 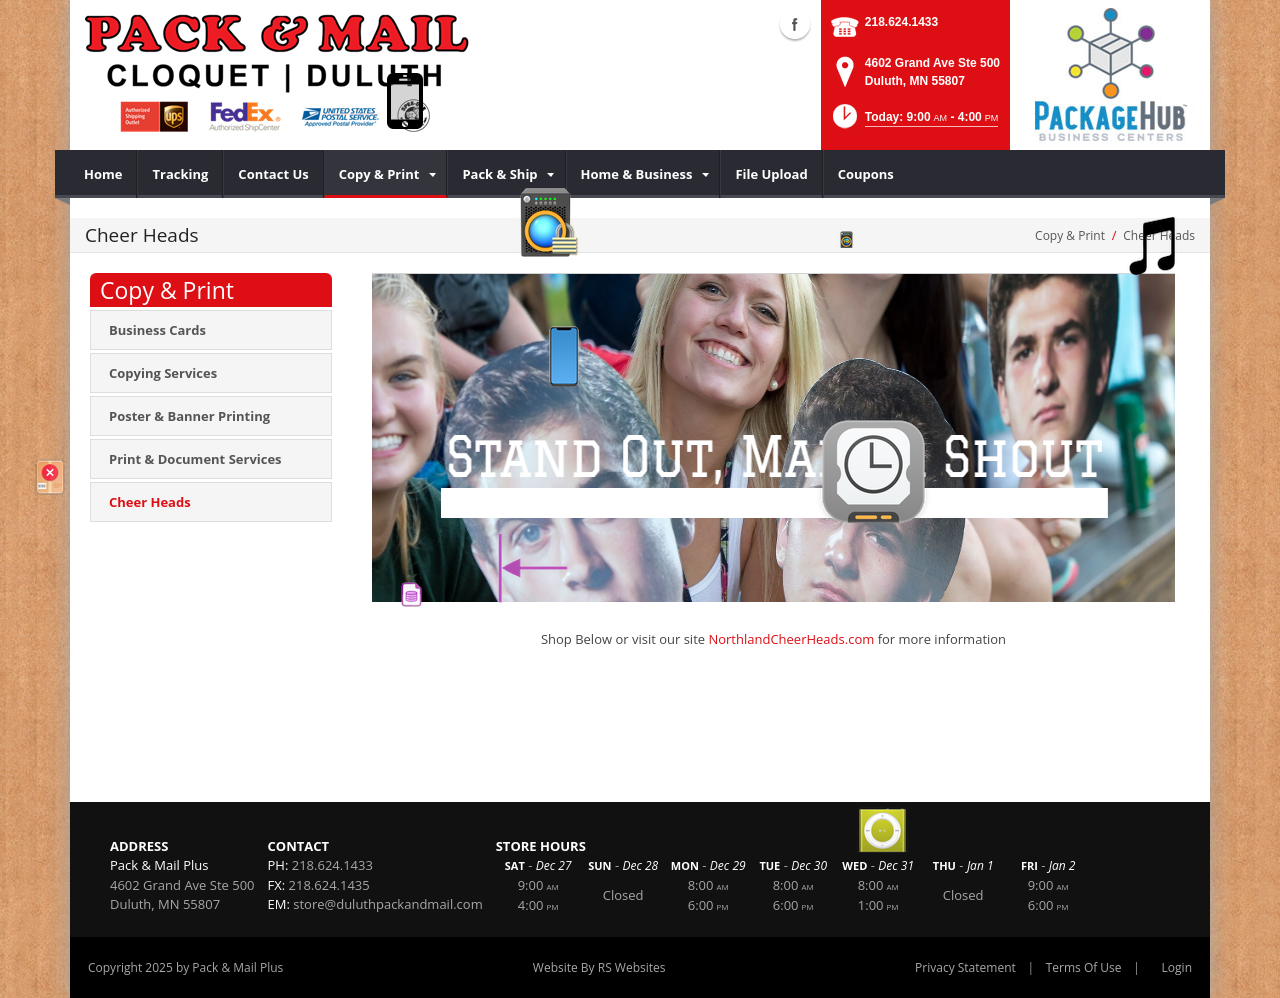 I want to click on access your music folder in the sidebar, so click(x=1154, y=246).